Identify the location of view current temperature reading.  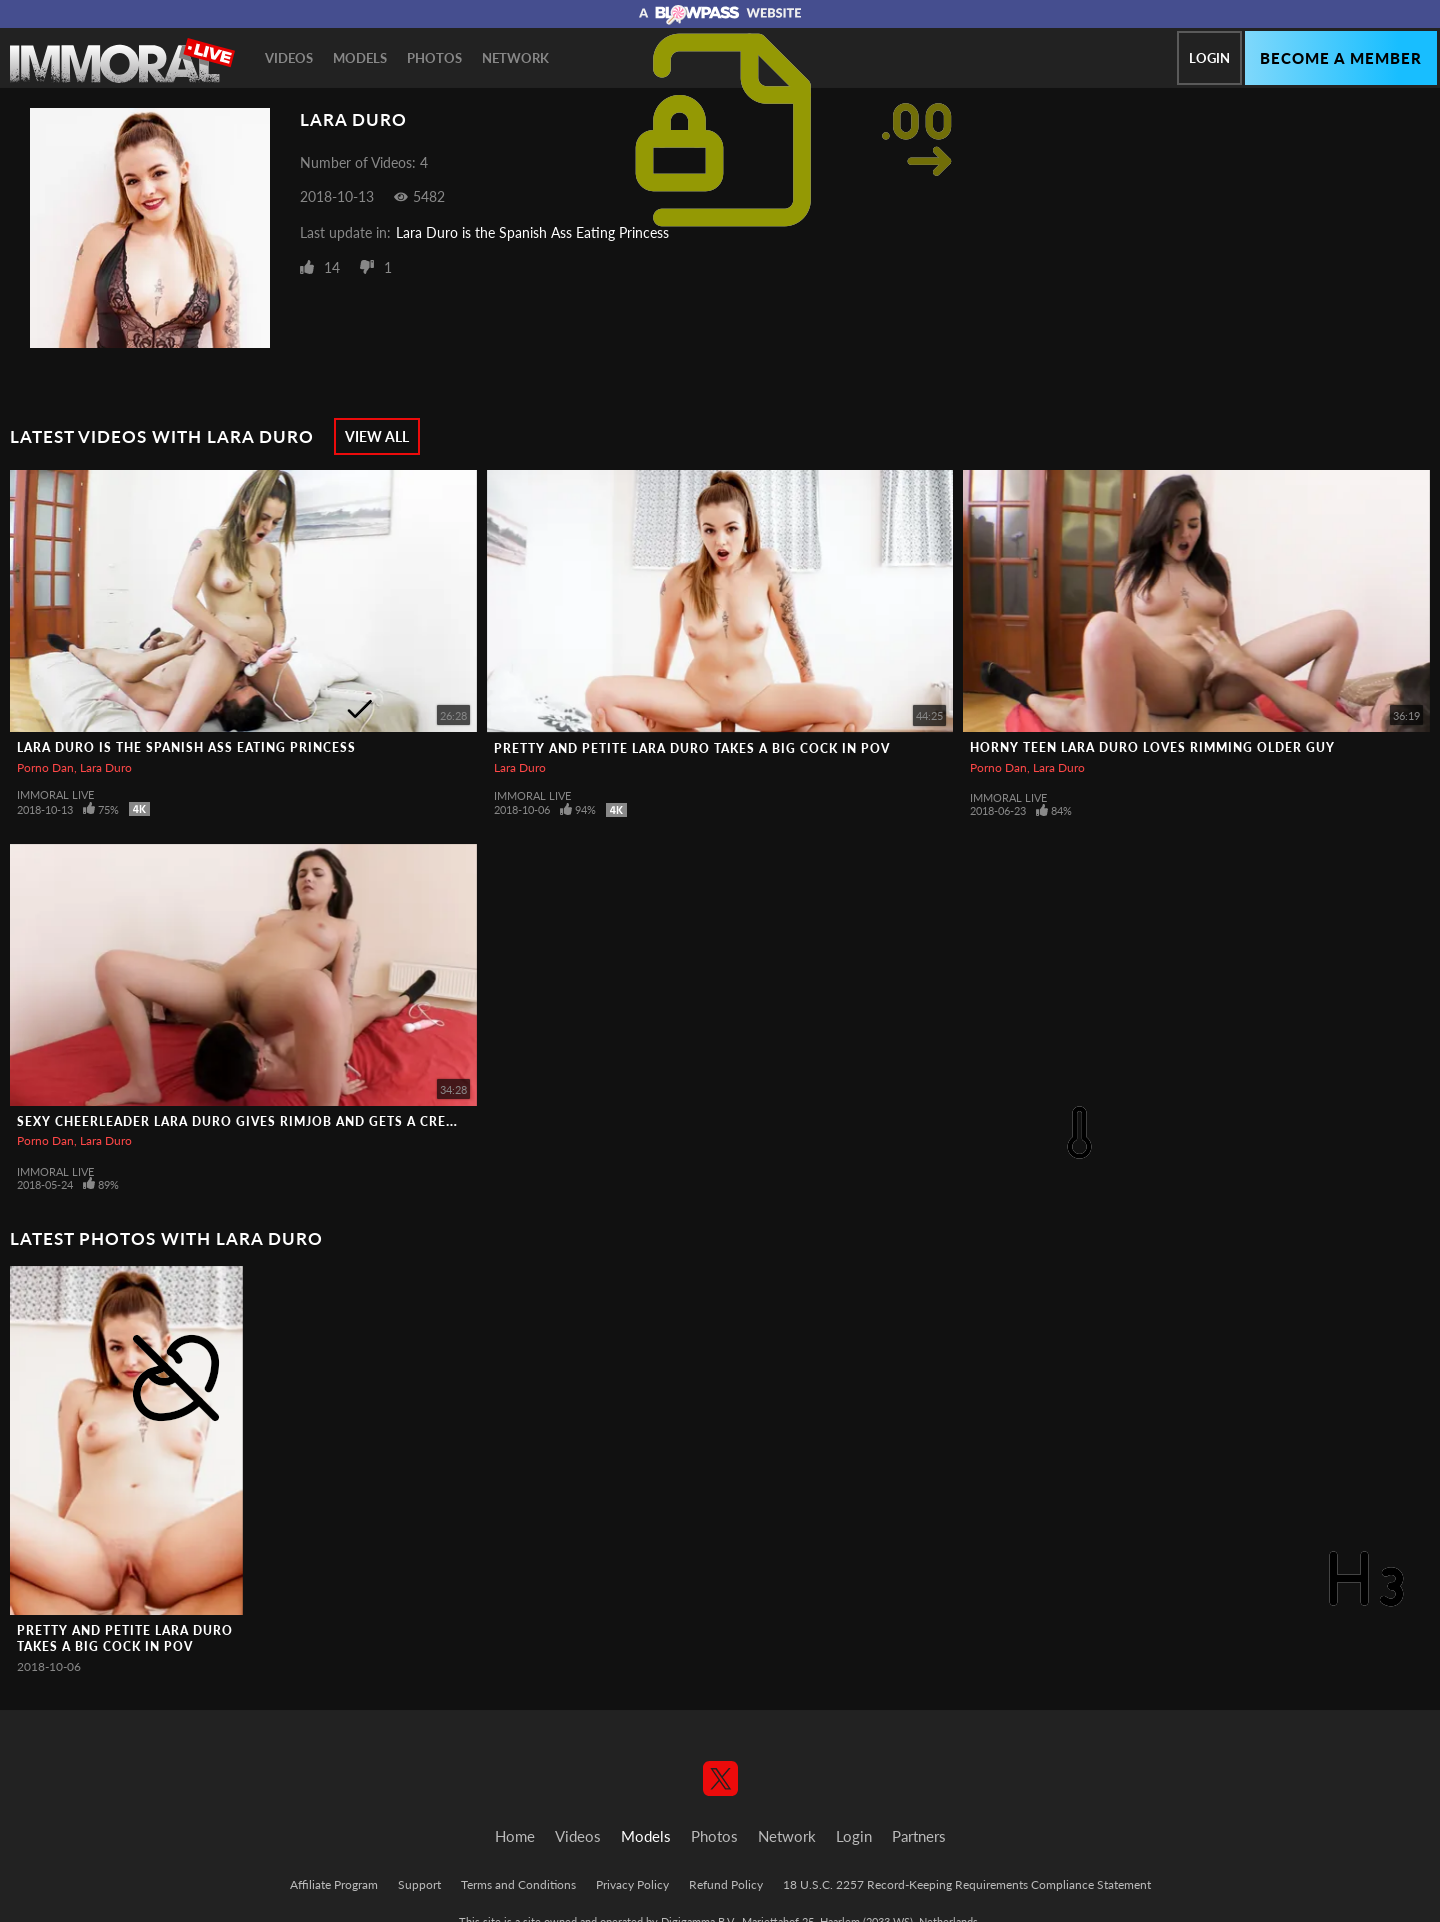
(1079, 1132).